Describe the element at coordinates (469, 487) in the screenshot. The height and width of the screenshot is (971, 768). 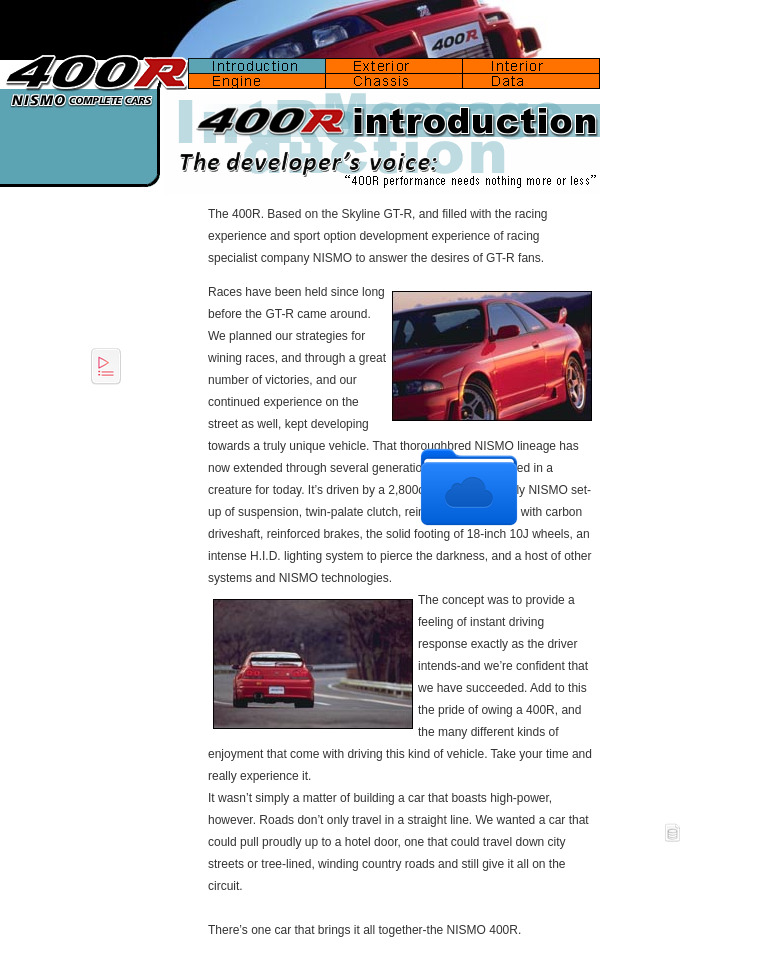
I see `access cloud-synced files and folders` at that location.